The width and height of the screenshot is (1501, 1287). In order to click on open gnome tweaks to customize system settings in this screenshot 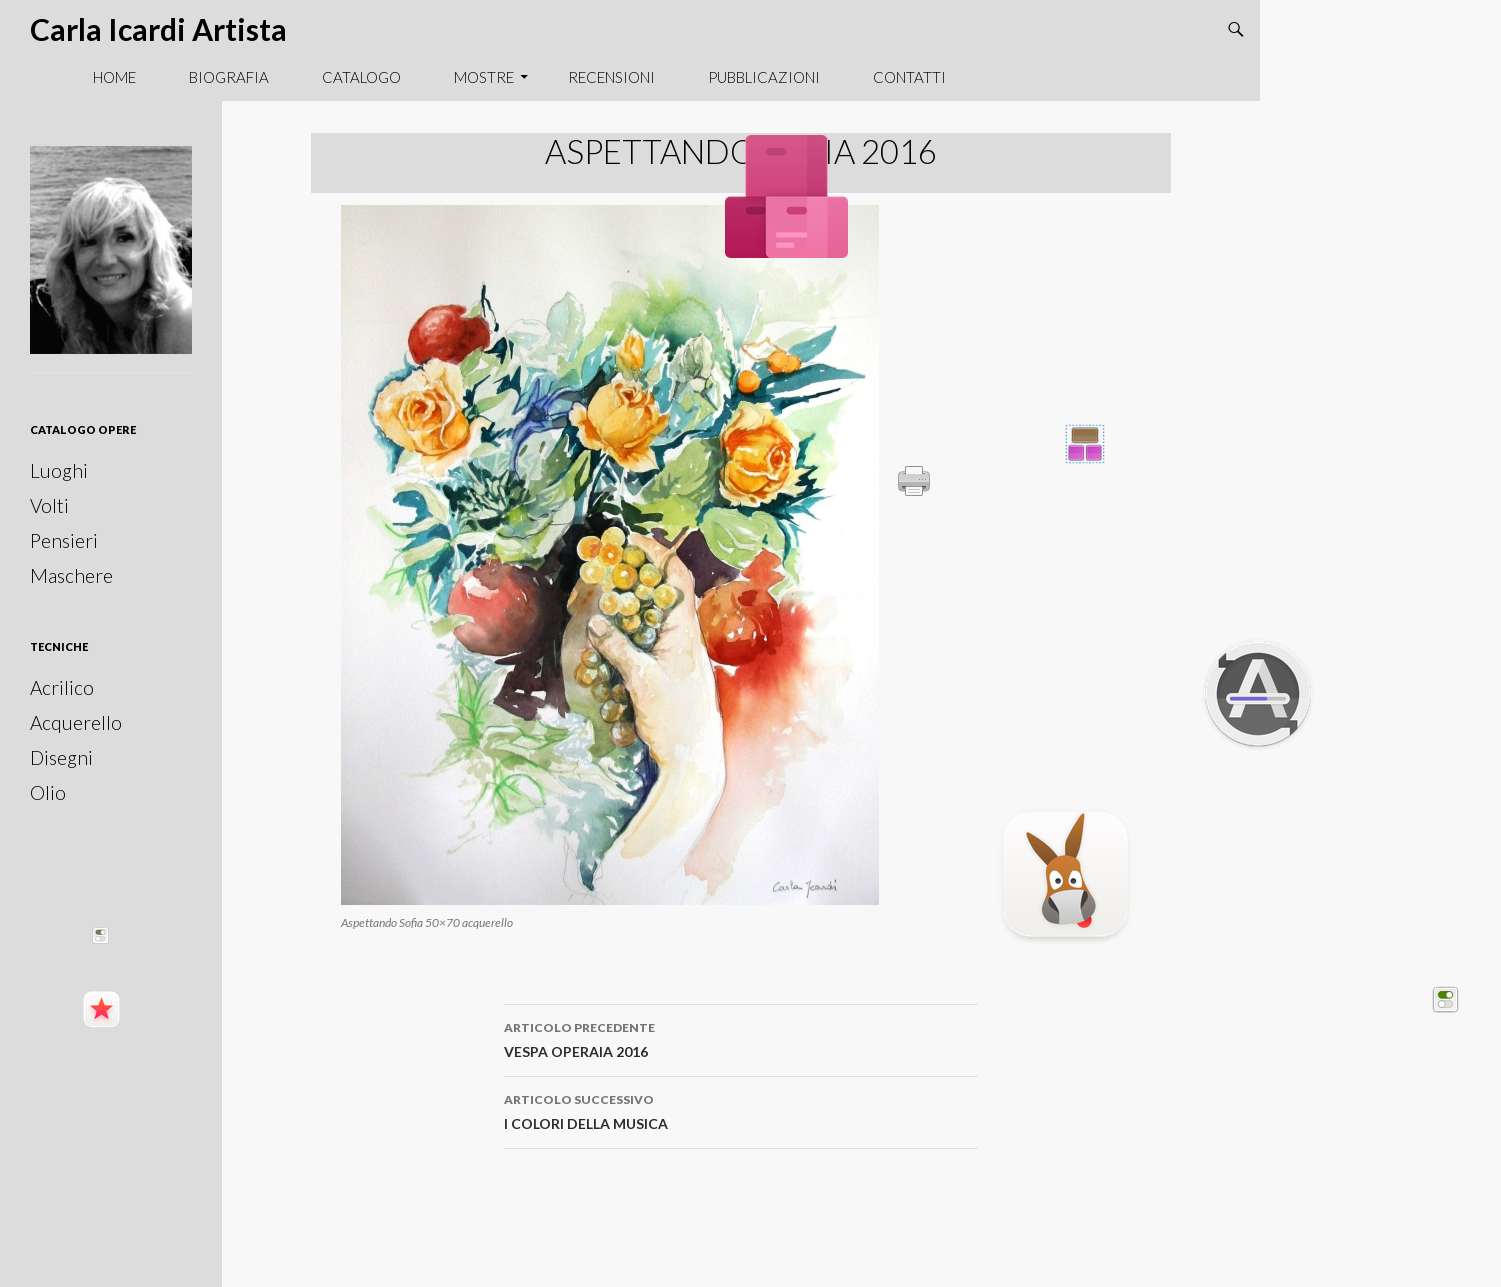, I will do `click(1445, 999)`.